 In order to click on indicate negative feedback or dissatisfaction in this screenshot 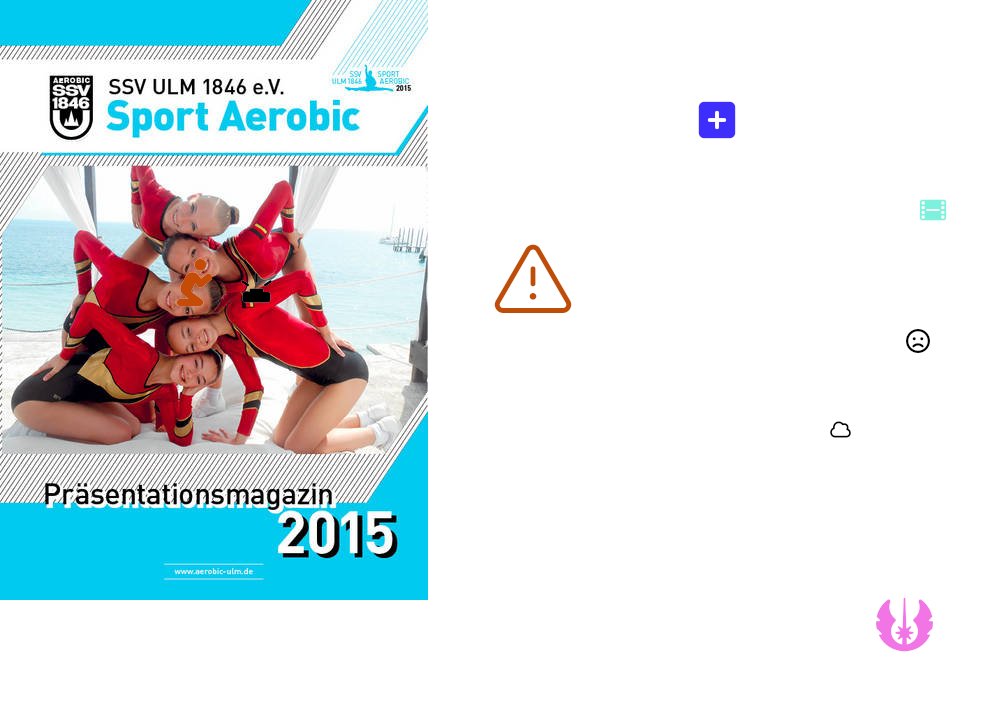, I will do `click(918, 341)`.